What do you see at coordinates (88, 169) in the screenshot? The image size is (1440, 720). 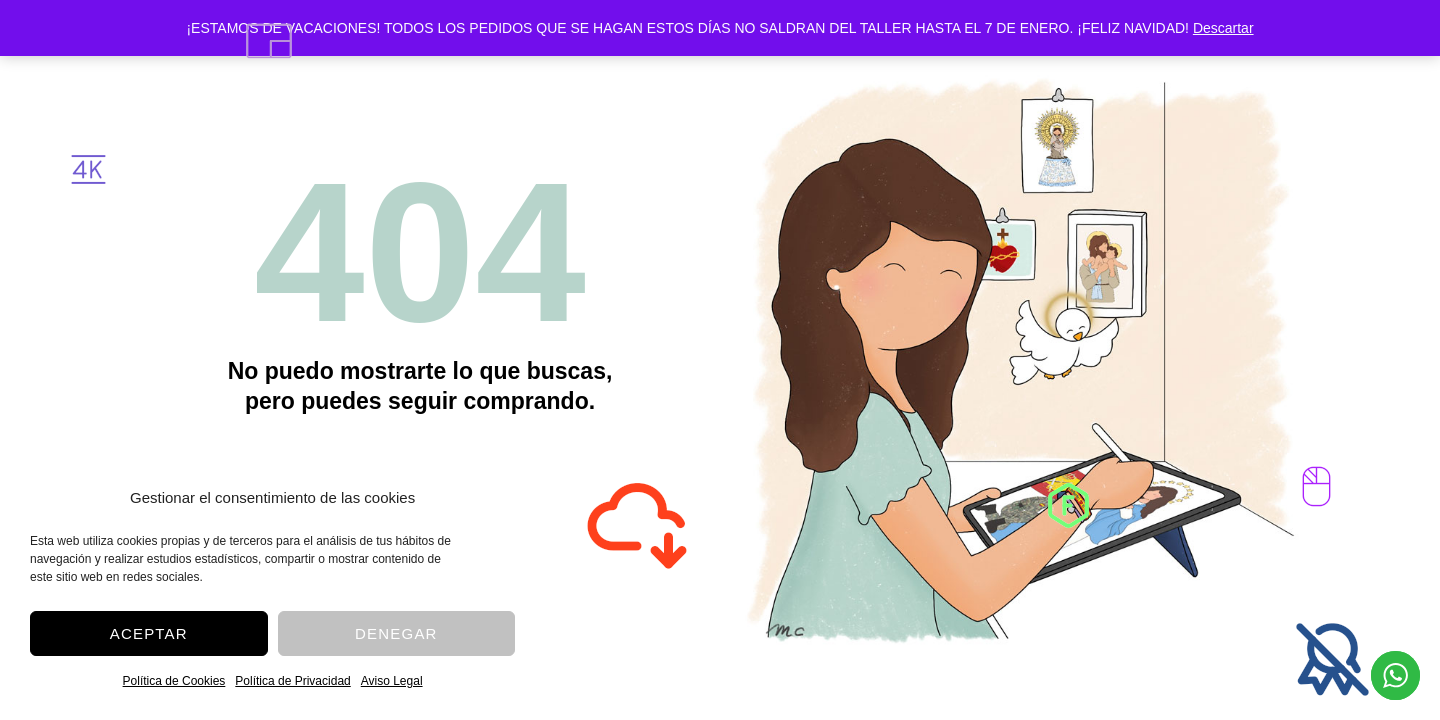 I see `indicates 4K video resolution quality` at bounding box center [88, 169].